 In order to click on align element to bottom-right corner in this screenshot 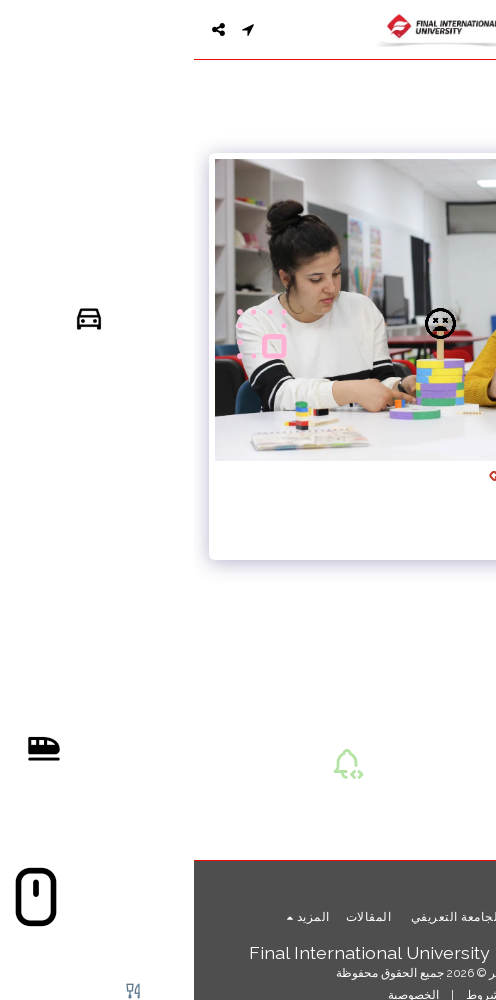, I will do `click(262, 334)`.